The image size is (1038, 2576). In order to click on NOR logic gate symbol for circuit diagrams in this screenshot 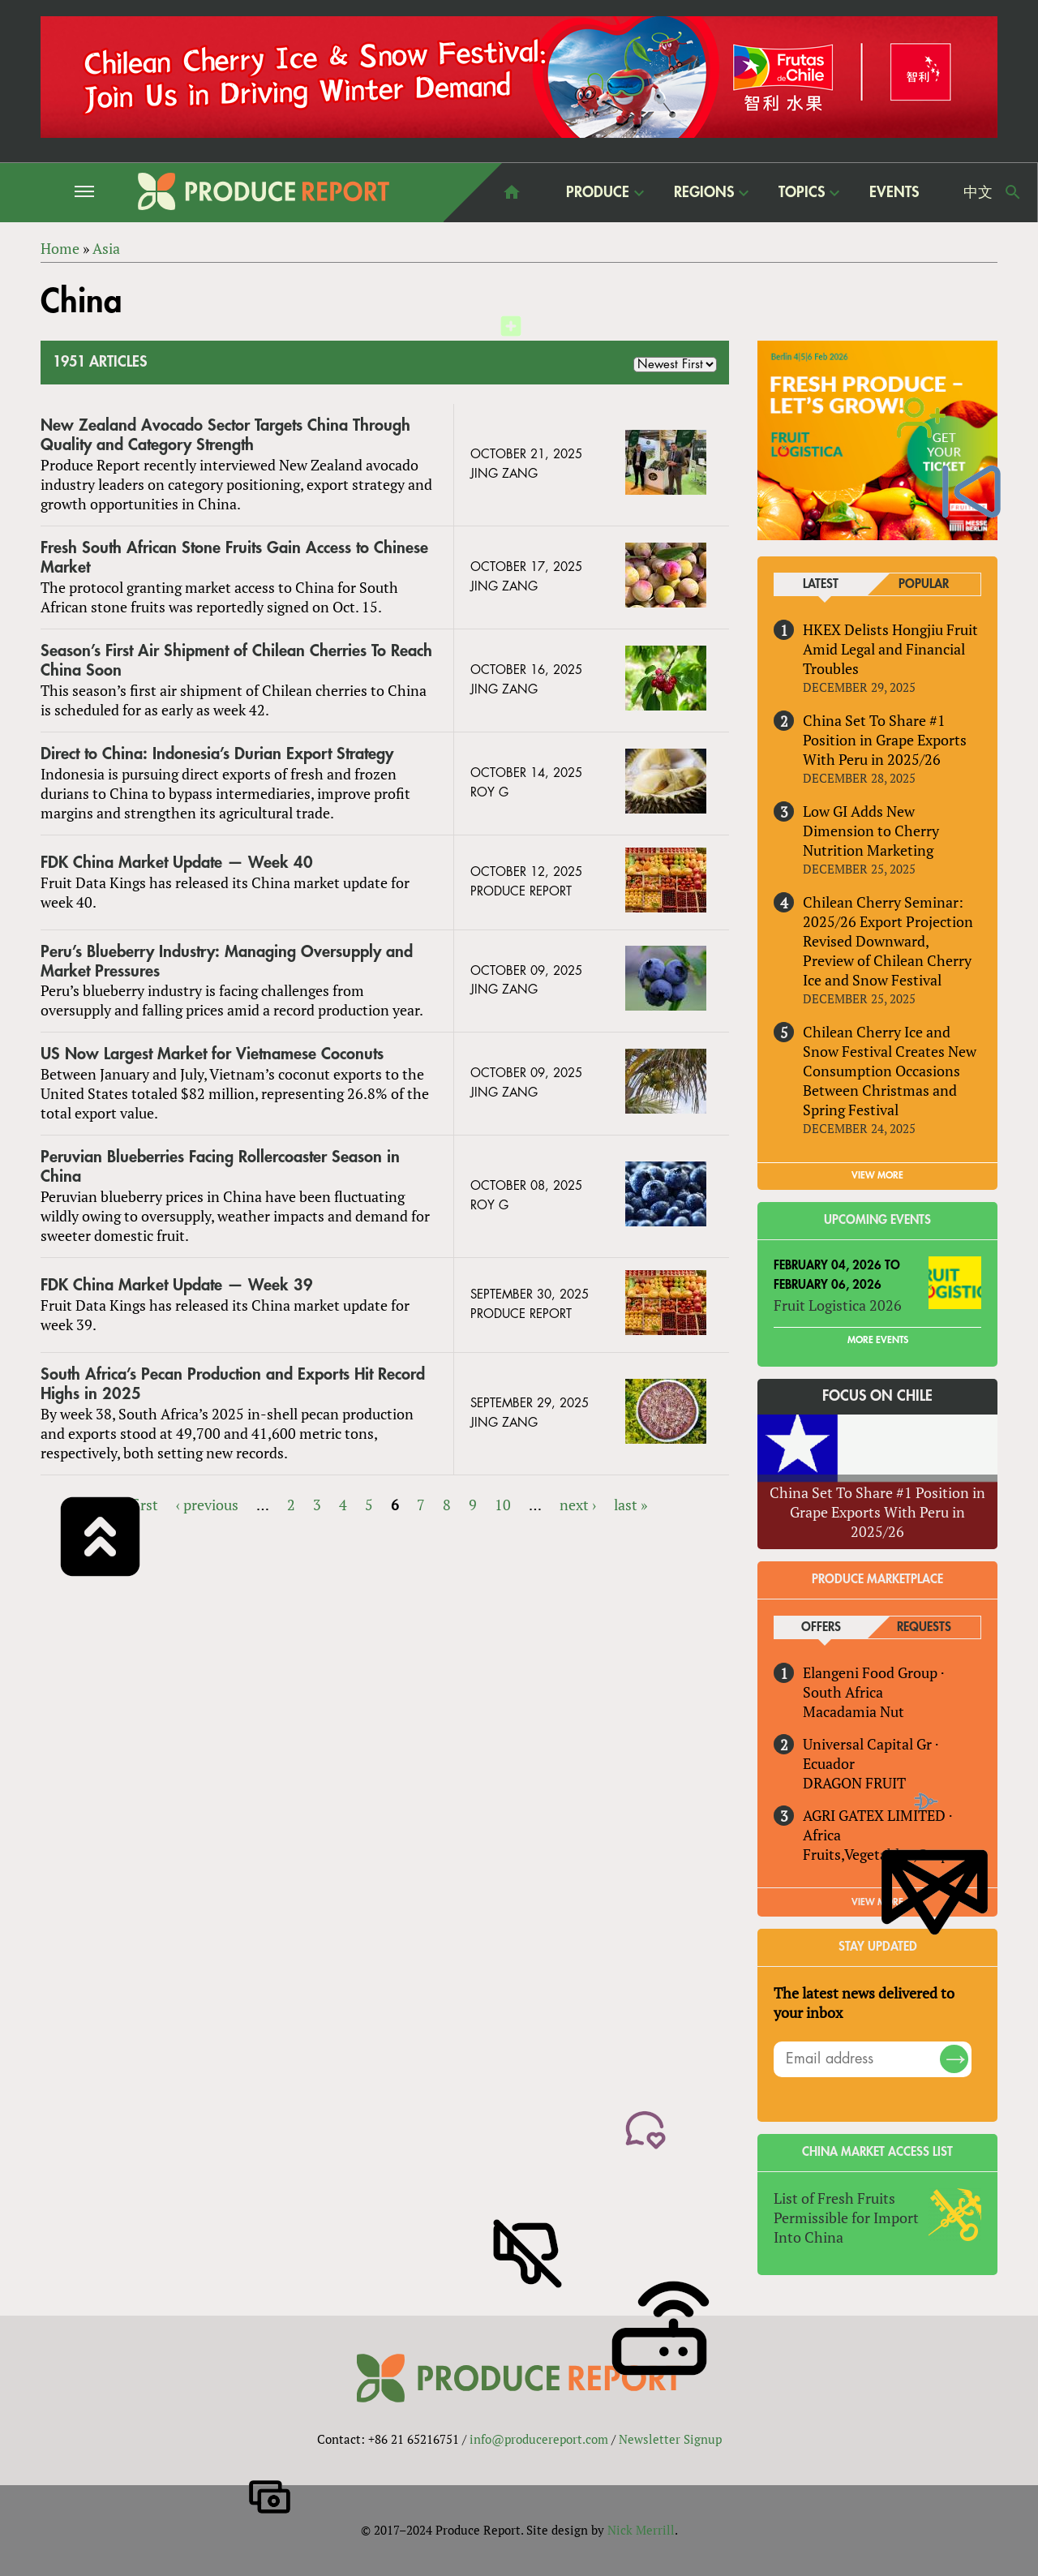, I will do `click(926, 1801)`.